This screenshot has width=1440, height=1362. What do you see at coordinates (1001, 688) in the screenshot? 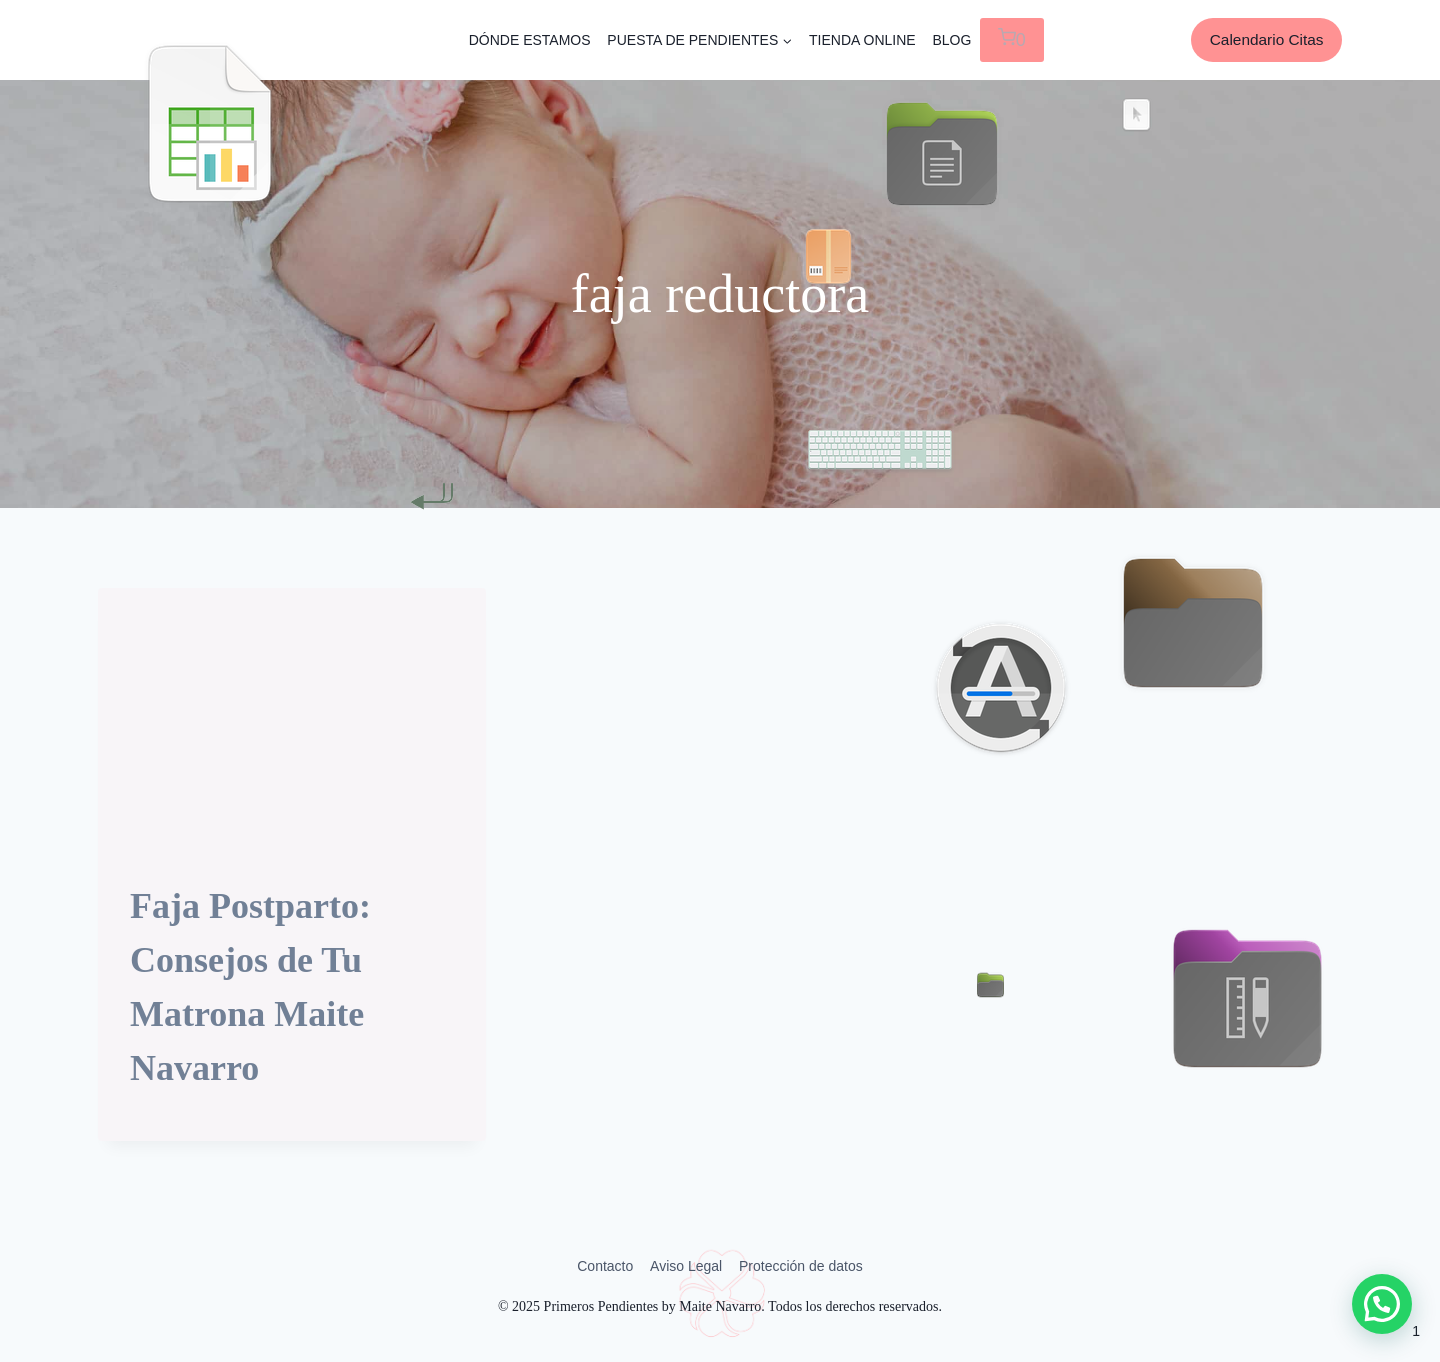
I see `check for available software updates` at bounding box center [1001, 688].